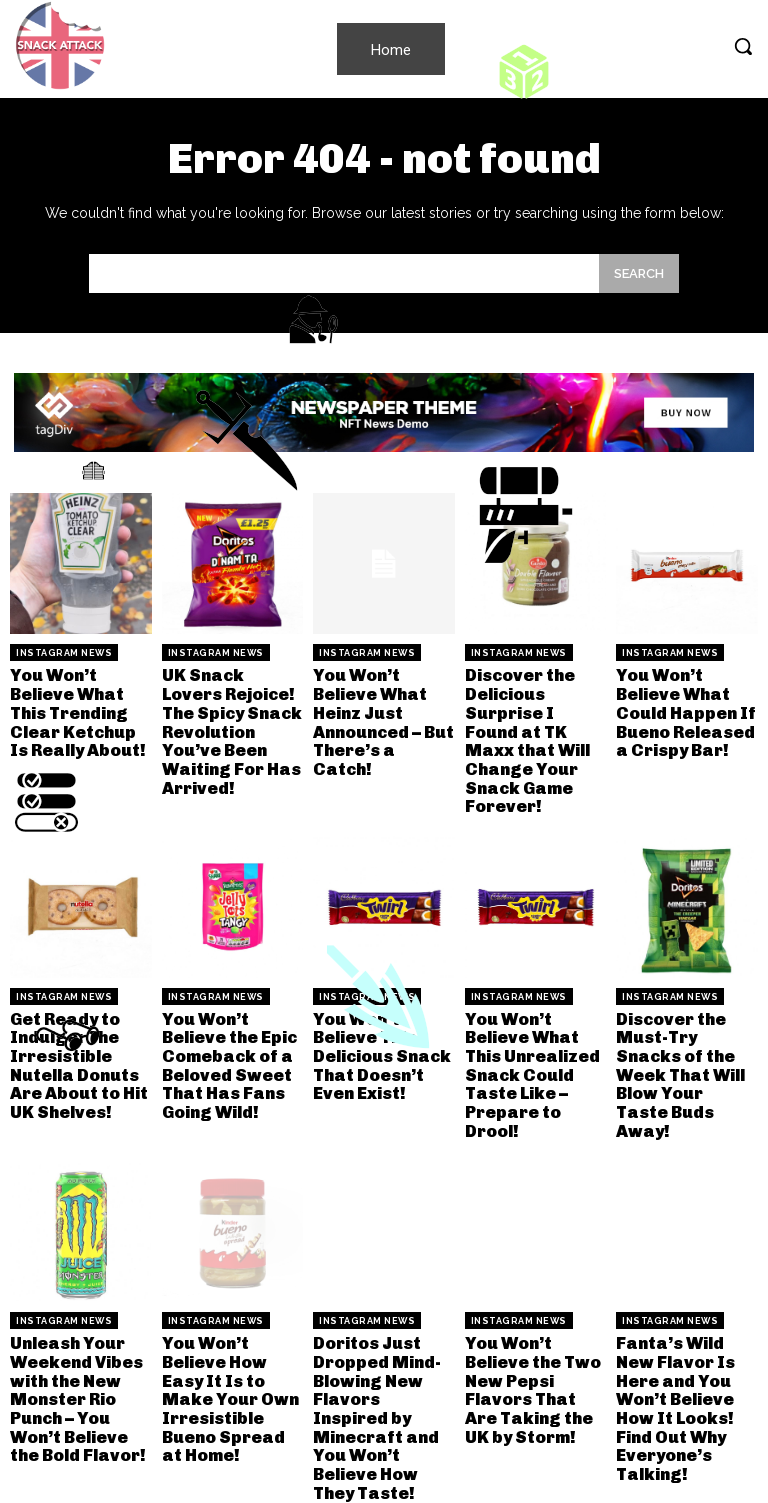 The image size is (768, 1503). Describe the element at coordinates (526, 515) in the screenshot. I see `select water gun weapon in game` at that location.